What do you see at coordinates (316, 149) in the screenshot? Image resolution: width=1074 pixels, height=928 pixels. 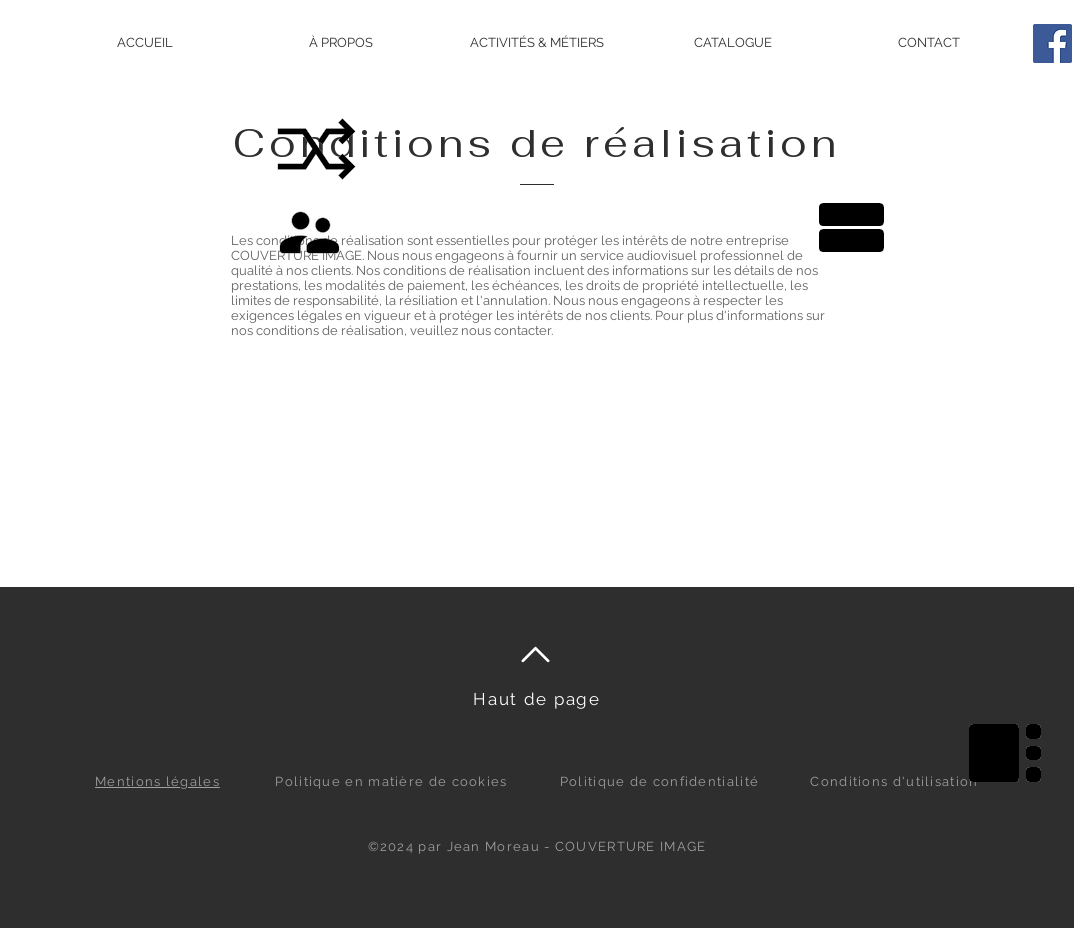 I see `shuffle playlist or queue order` at bounding box center [316, 149].